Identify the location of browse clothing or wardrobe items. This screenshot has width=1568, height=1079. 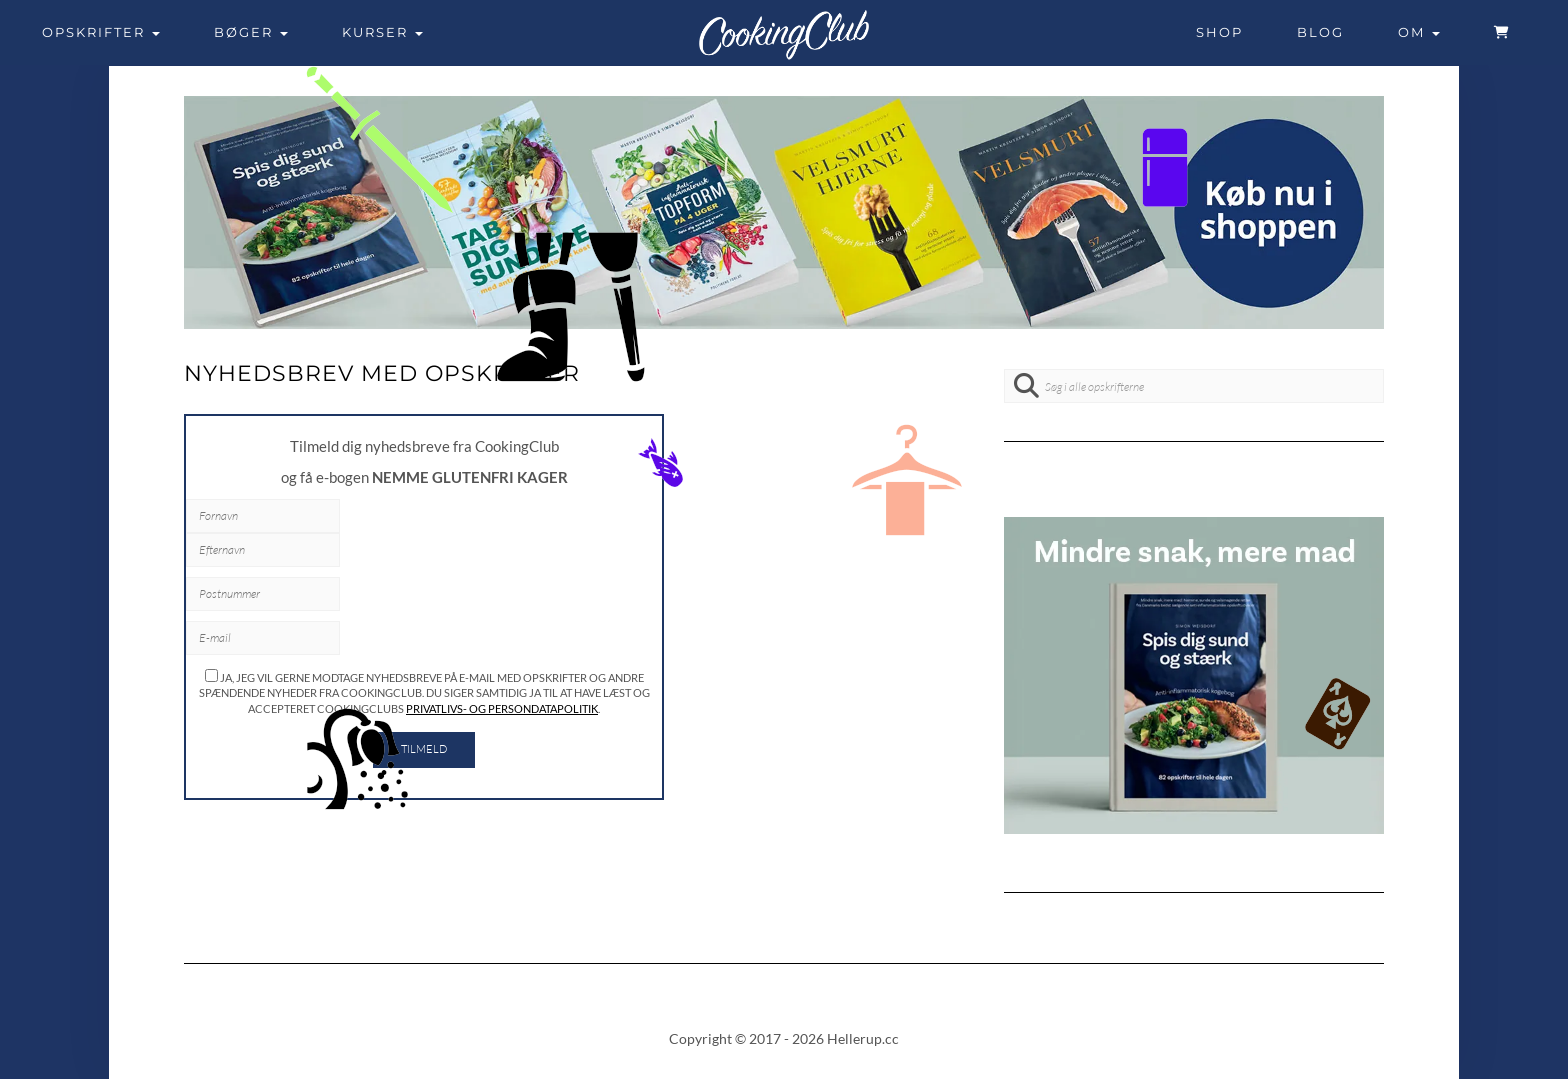
(907, 480).